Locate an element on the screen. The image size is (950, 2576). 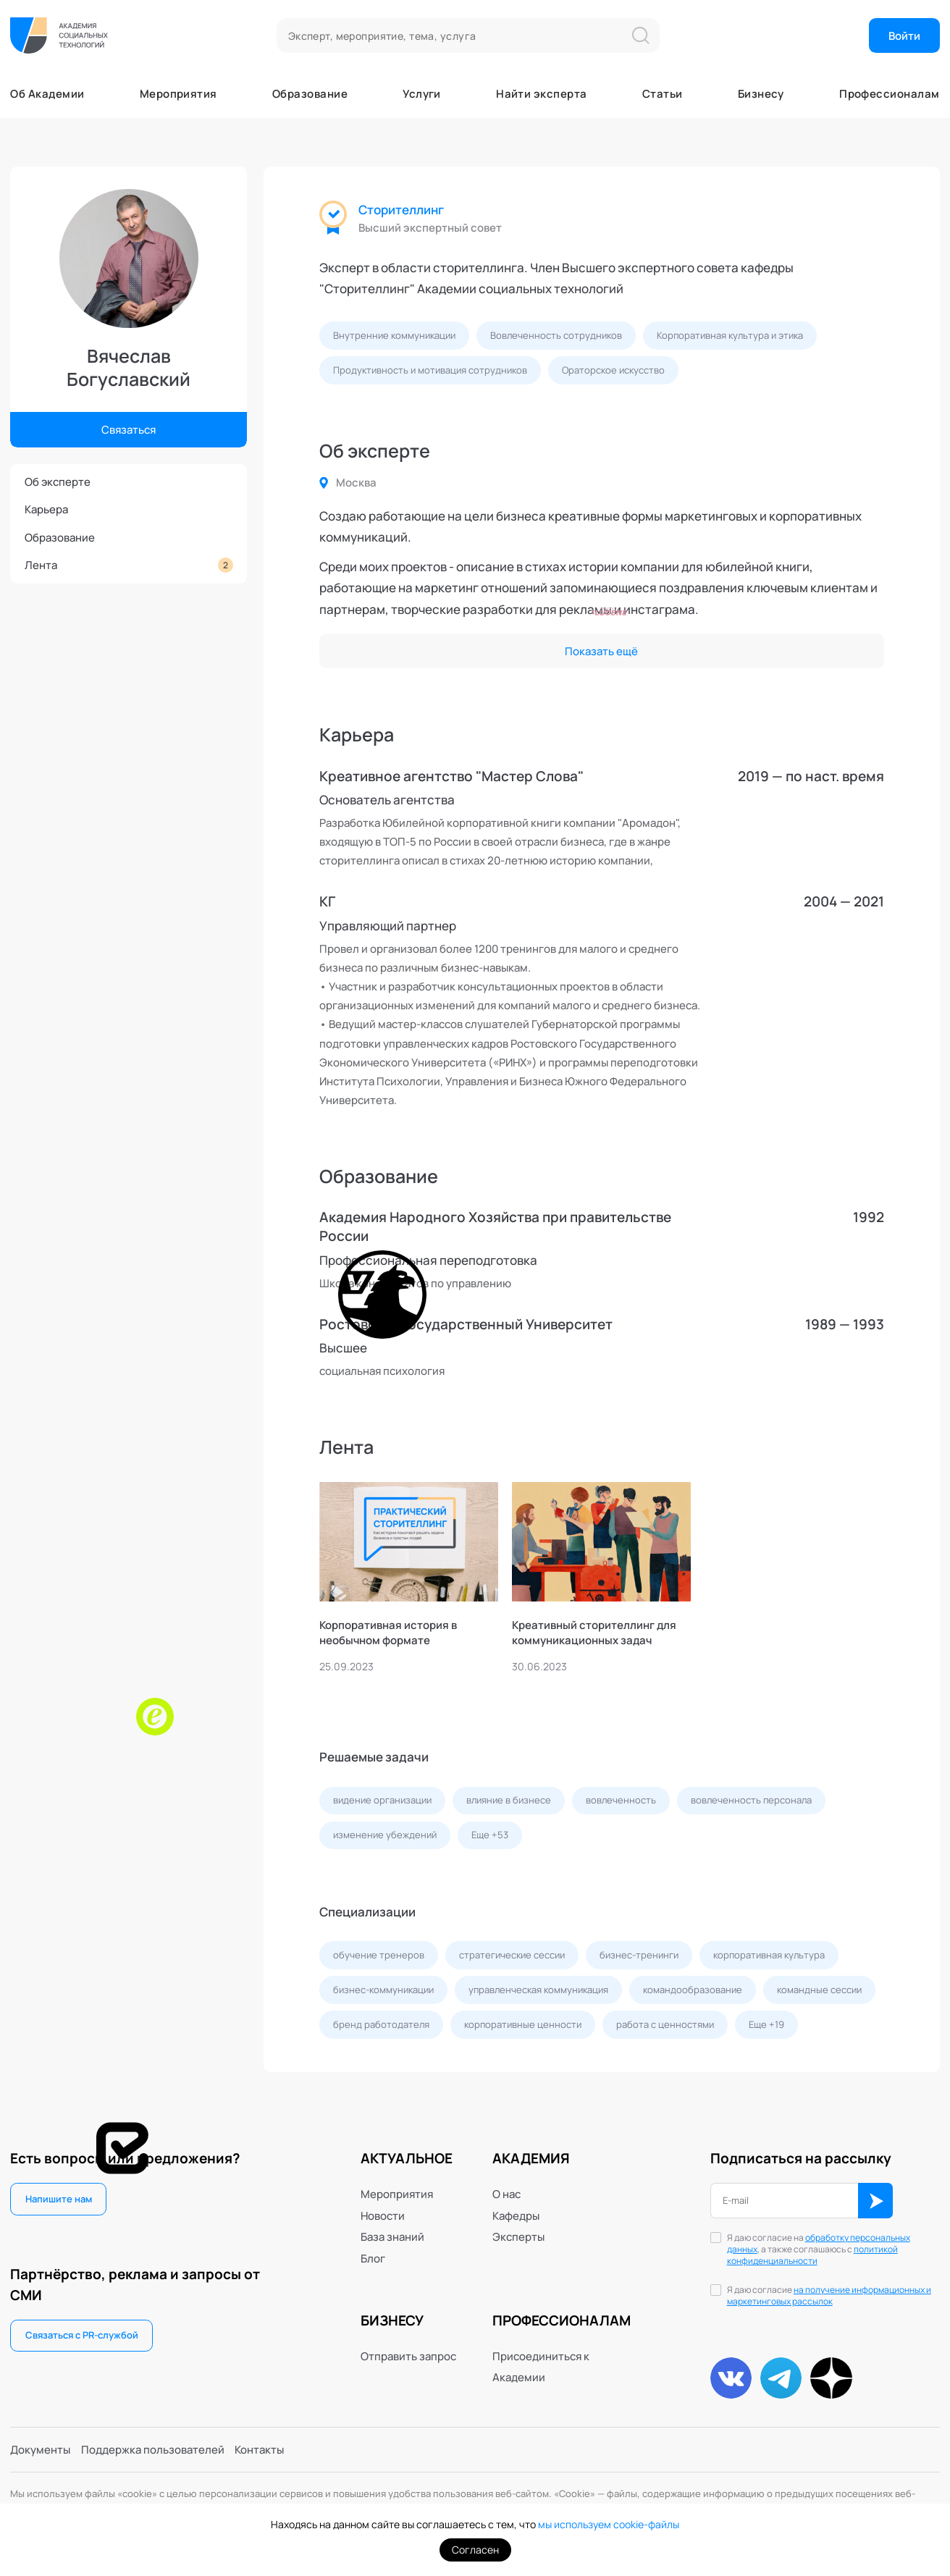
vauxhall motors brand logo is located at coordinates (382, 1295).